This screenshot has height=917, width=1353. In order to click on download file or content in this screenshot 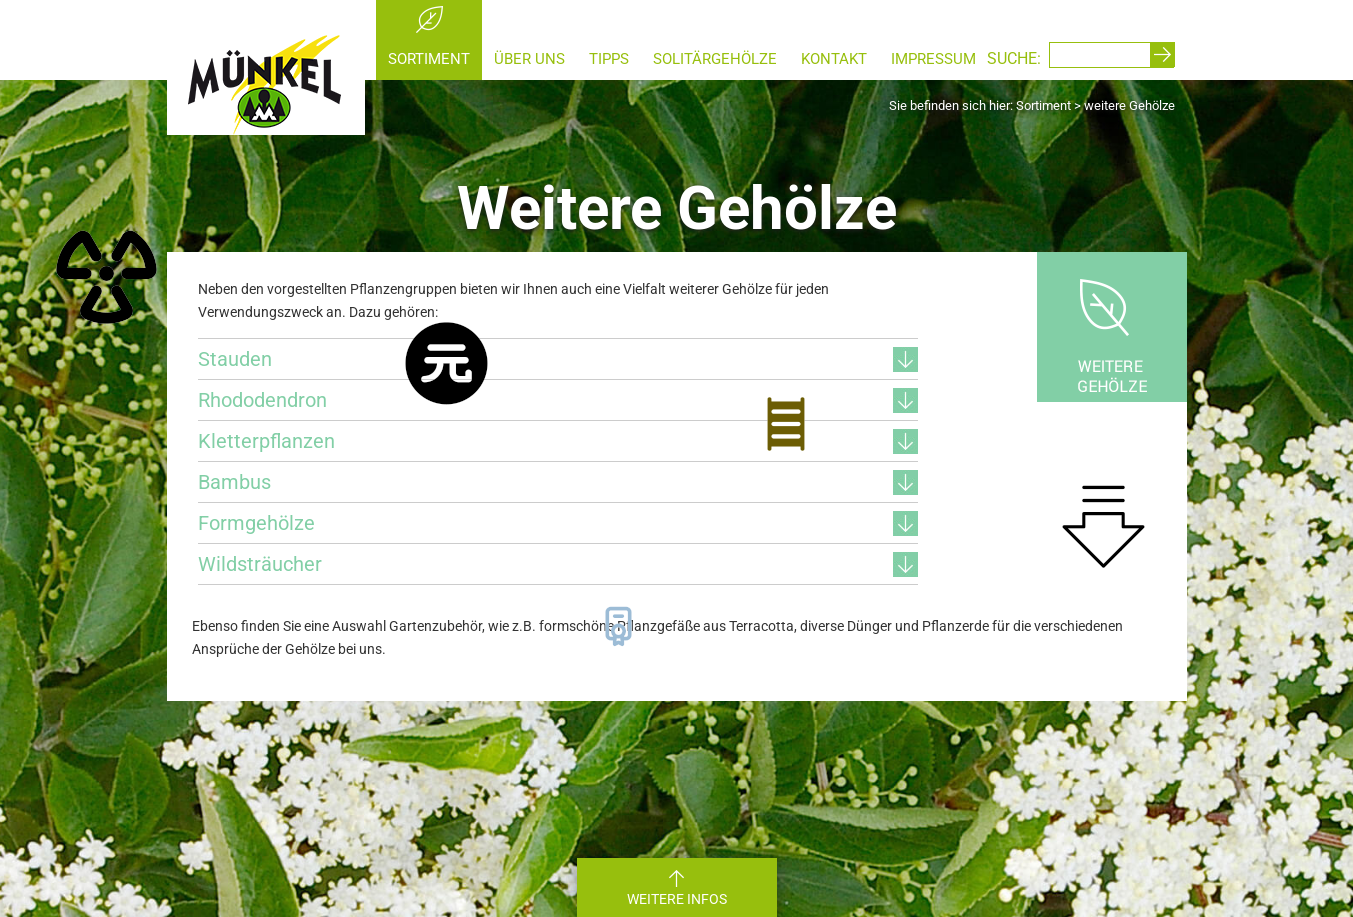, I will do `click(1103, 523)`.